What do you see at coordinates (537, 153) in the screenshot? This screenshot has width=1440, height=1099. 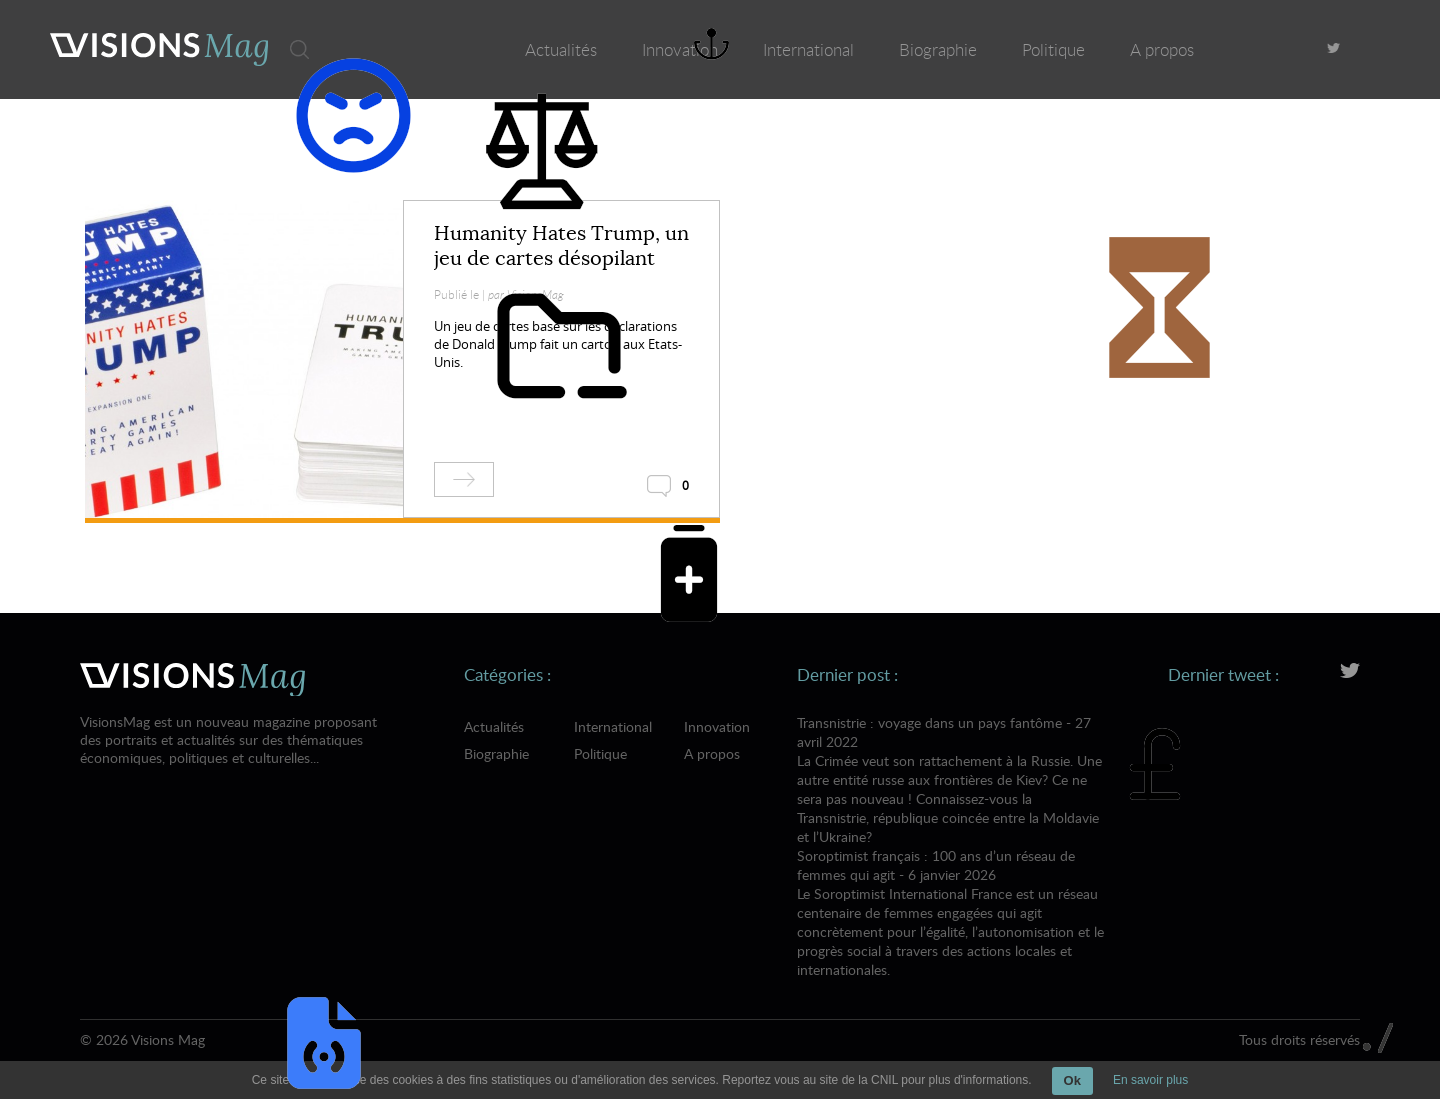 I see `view license or legal information` at bounding box center [537, 153].